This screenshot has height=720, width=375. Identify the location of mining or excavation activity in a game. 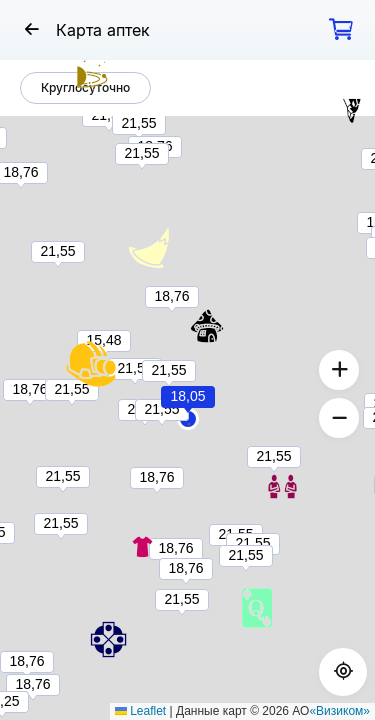
(91, 364).